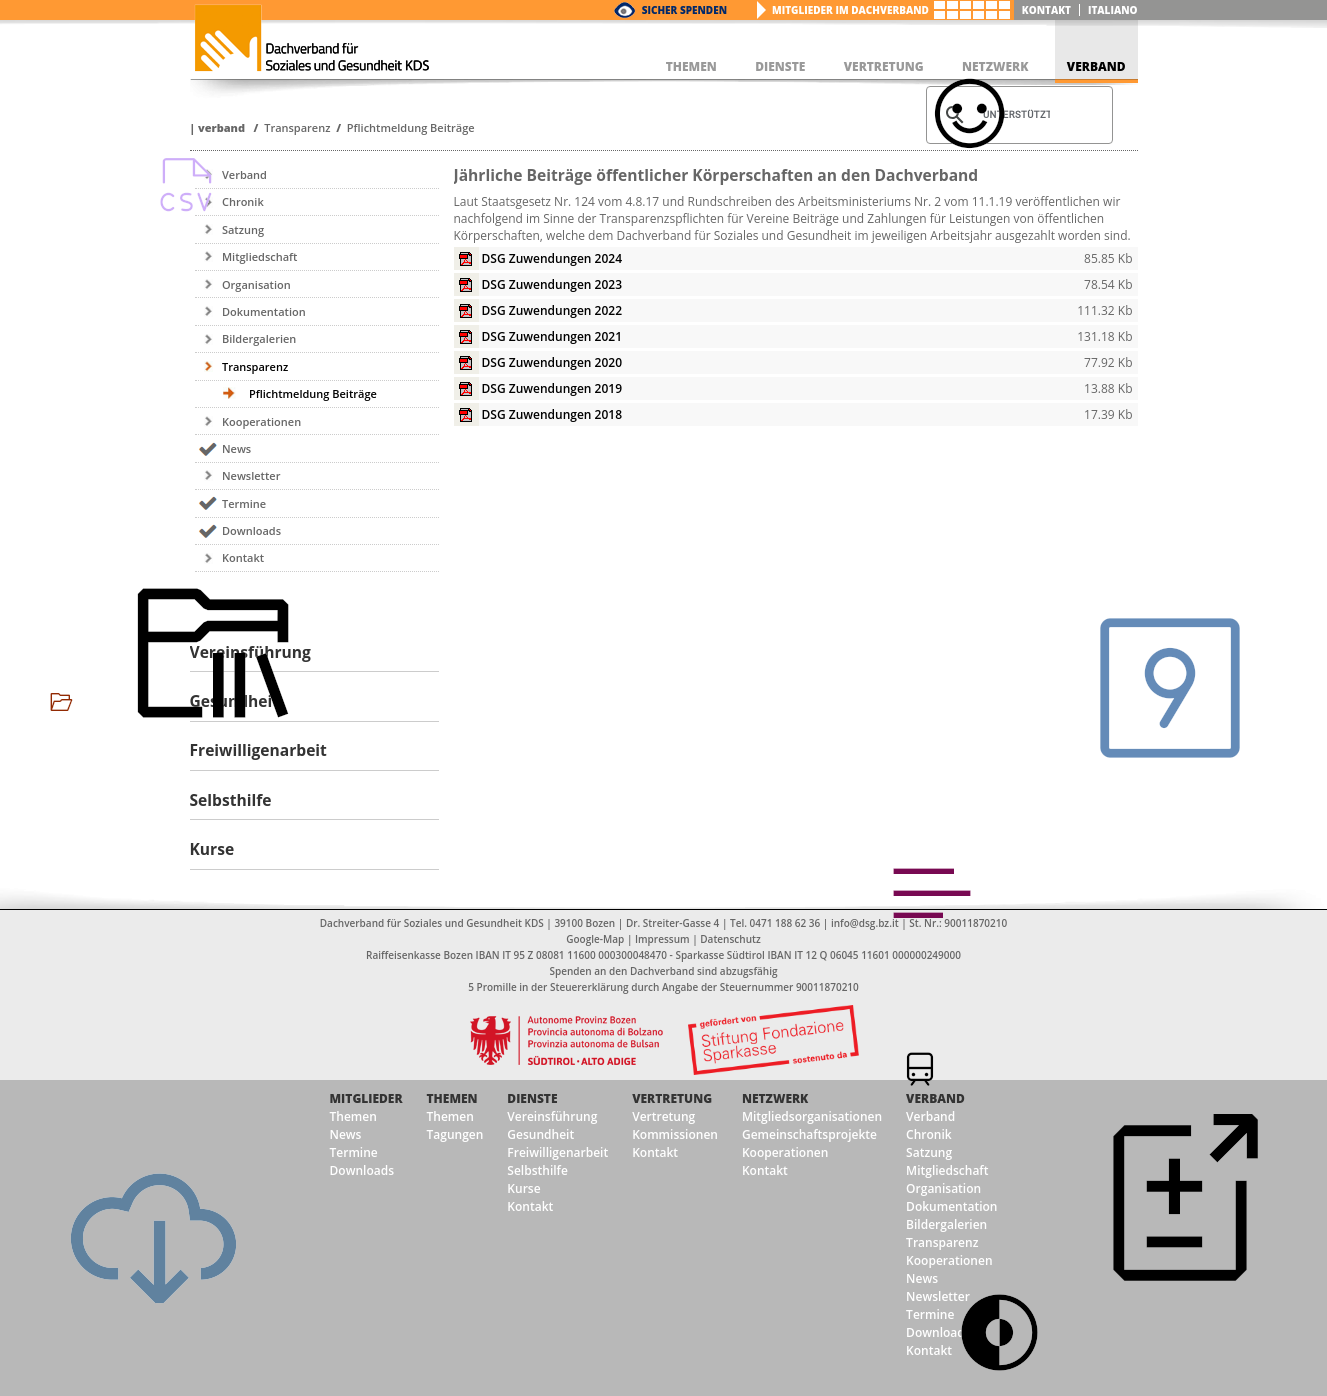  What do you see at coordinates (153, 1232) in the screenshot?
I see `download file from cloud storage` at bounding box center [153, 1232].